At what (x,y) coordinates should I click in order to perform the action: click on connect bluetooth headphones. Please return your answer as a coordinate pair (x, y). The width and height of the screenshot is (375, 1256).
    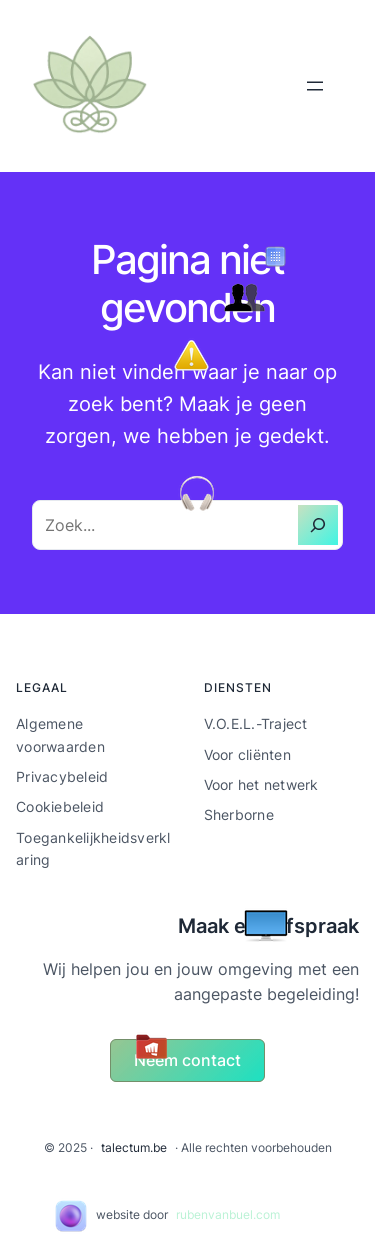
    Looking at the image, I should click on (197, 494).